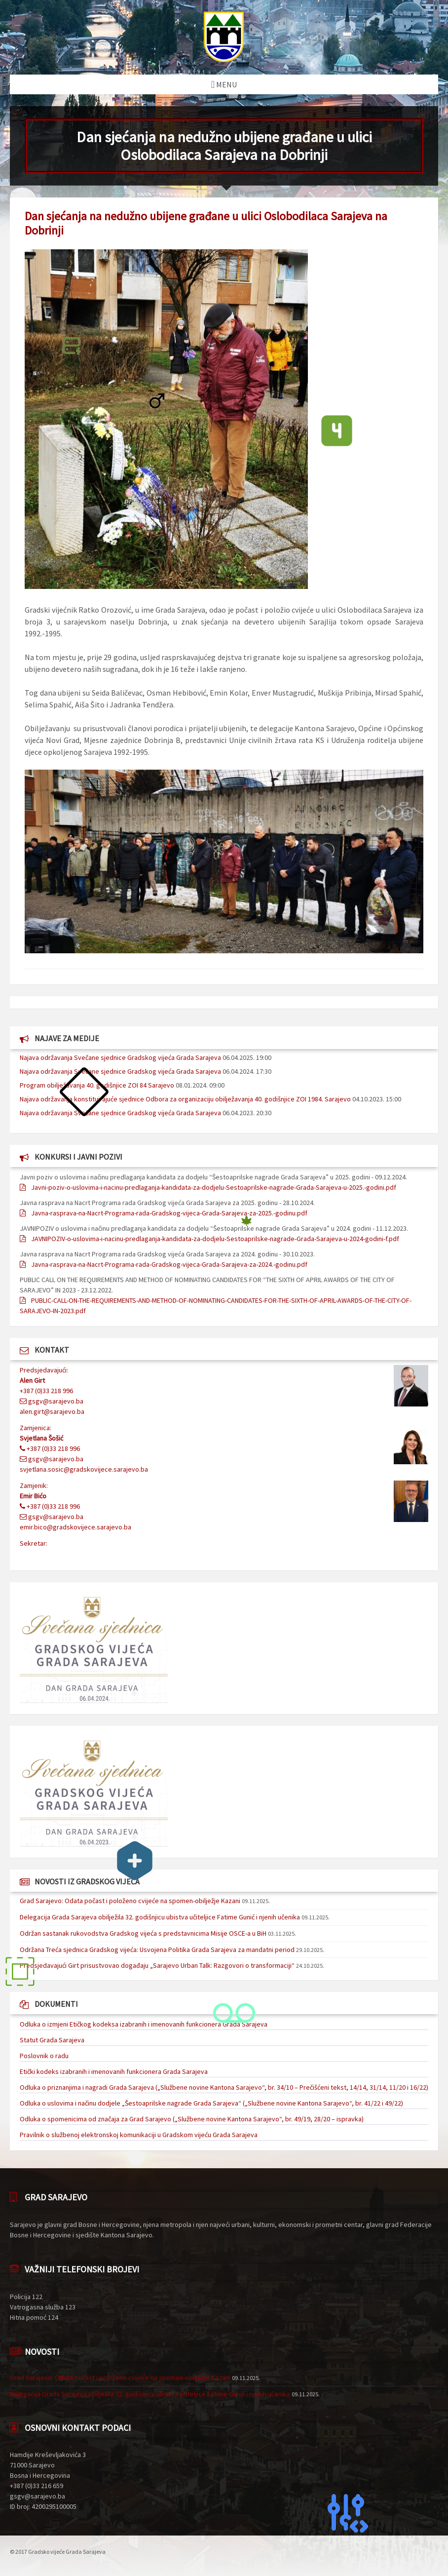 This screenshot has width=448, height=2576. What do you see at coordinates (157, 401) in the screenshot?
I see `indicates male or masculine gender` at bounding box center [157, 401].